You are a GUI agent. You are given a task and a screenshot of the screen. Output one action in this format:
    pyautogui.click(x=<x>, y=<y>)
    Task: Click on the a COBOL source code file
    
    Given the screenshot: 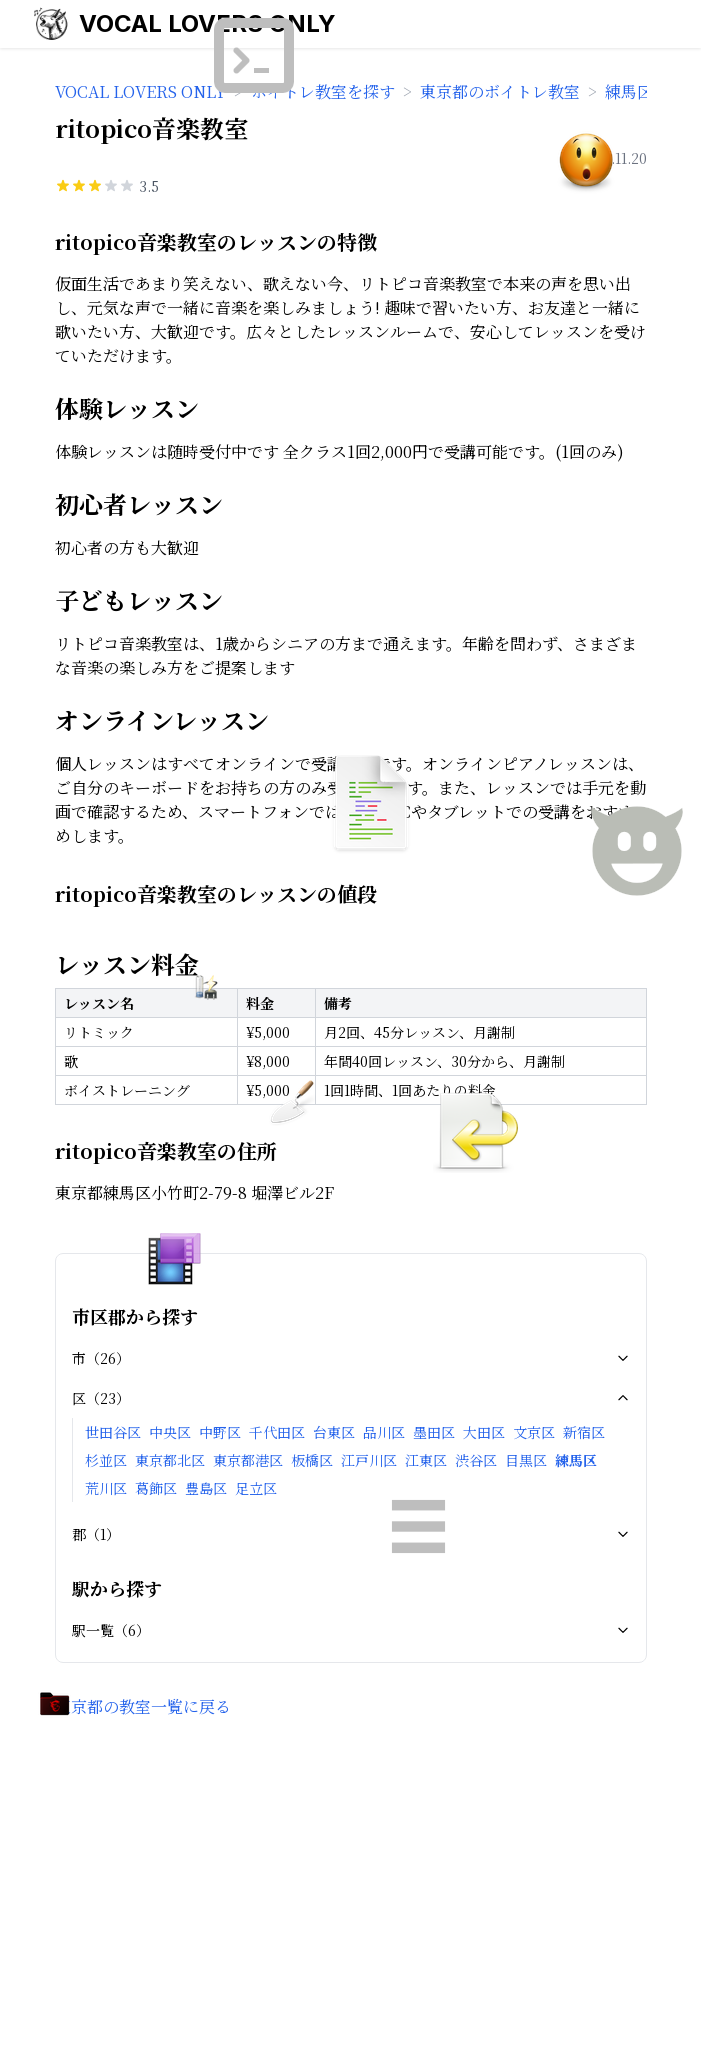 What is the action you would take?
    pyautogui.click(x=371, y=804)
    